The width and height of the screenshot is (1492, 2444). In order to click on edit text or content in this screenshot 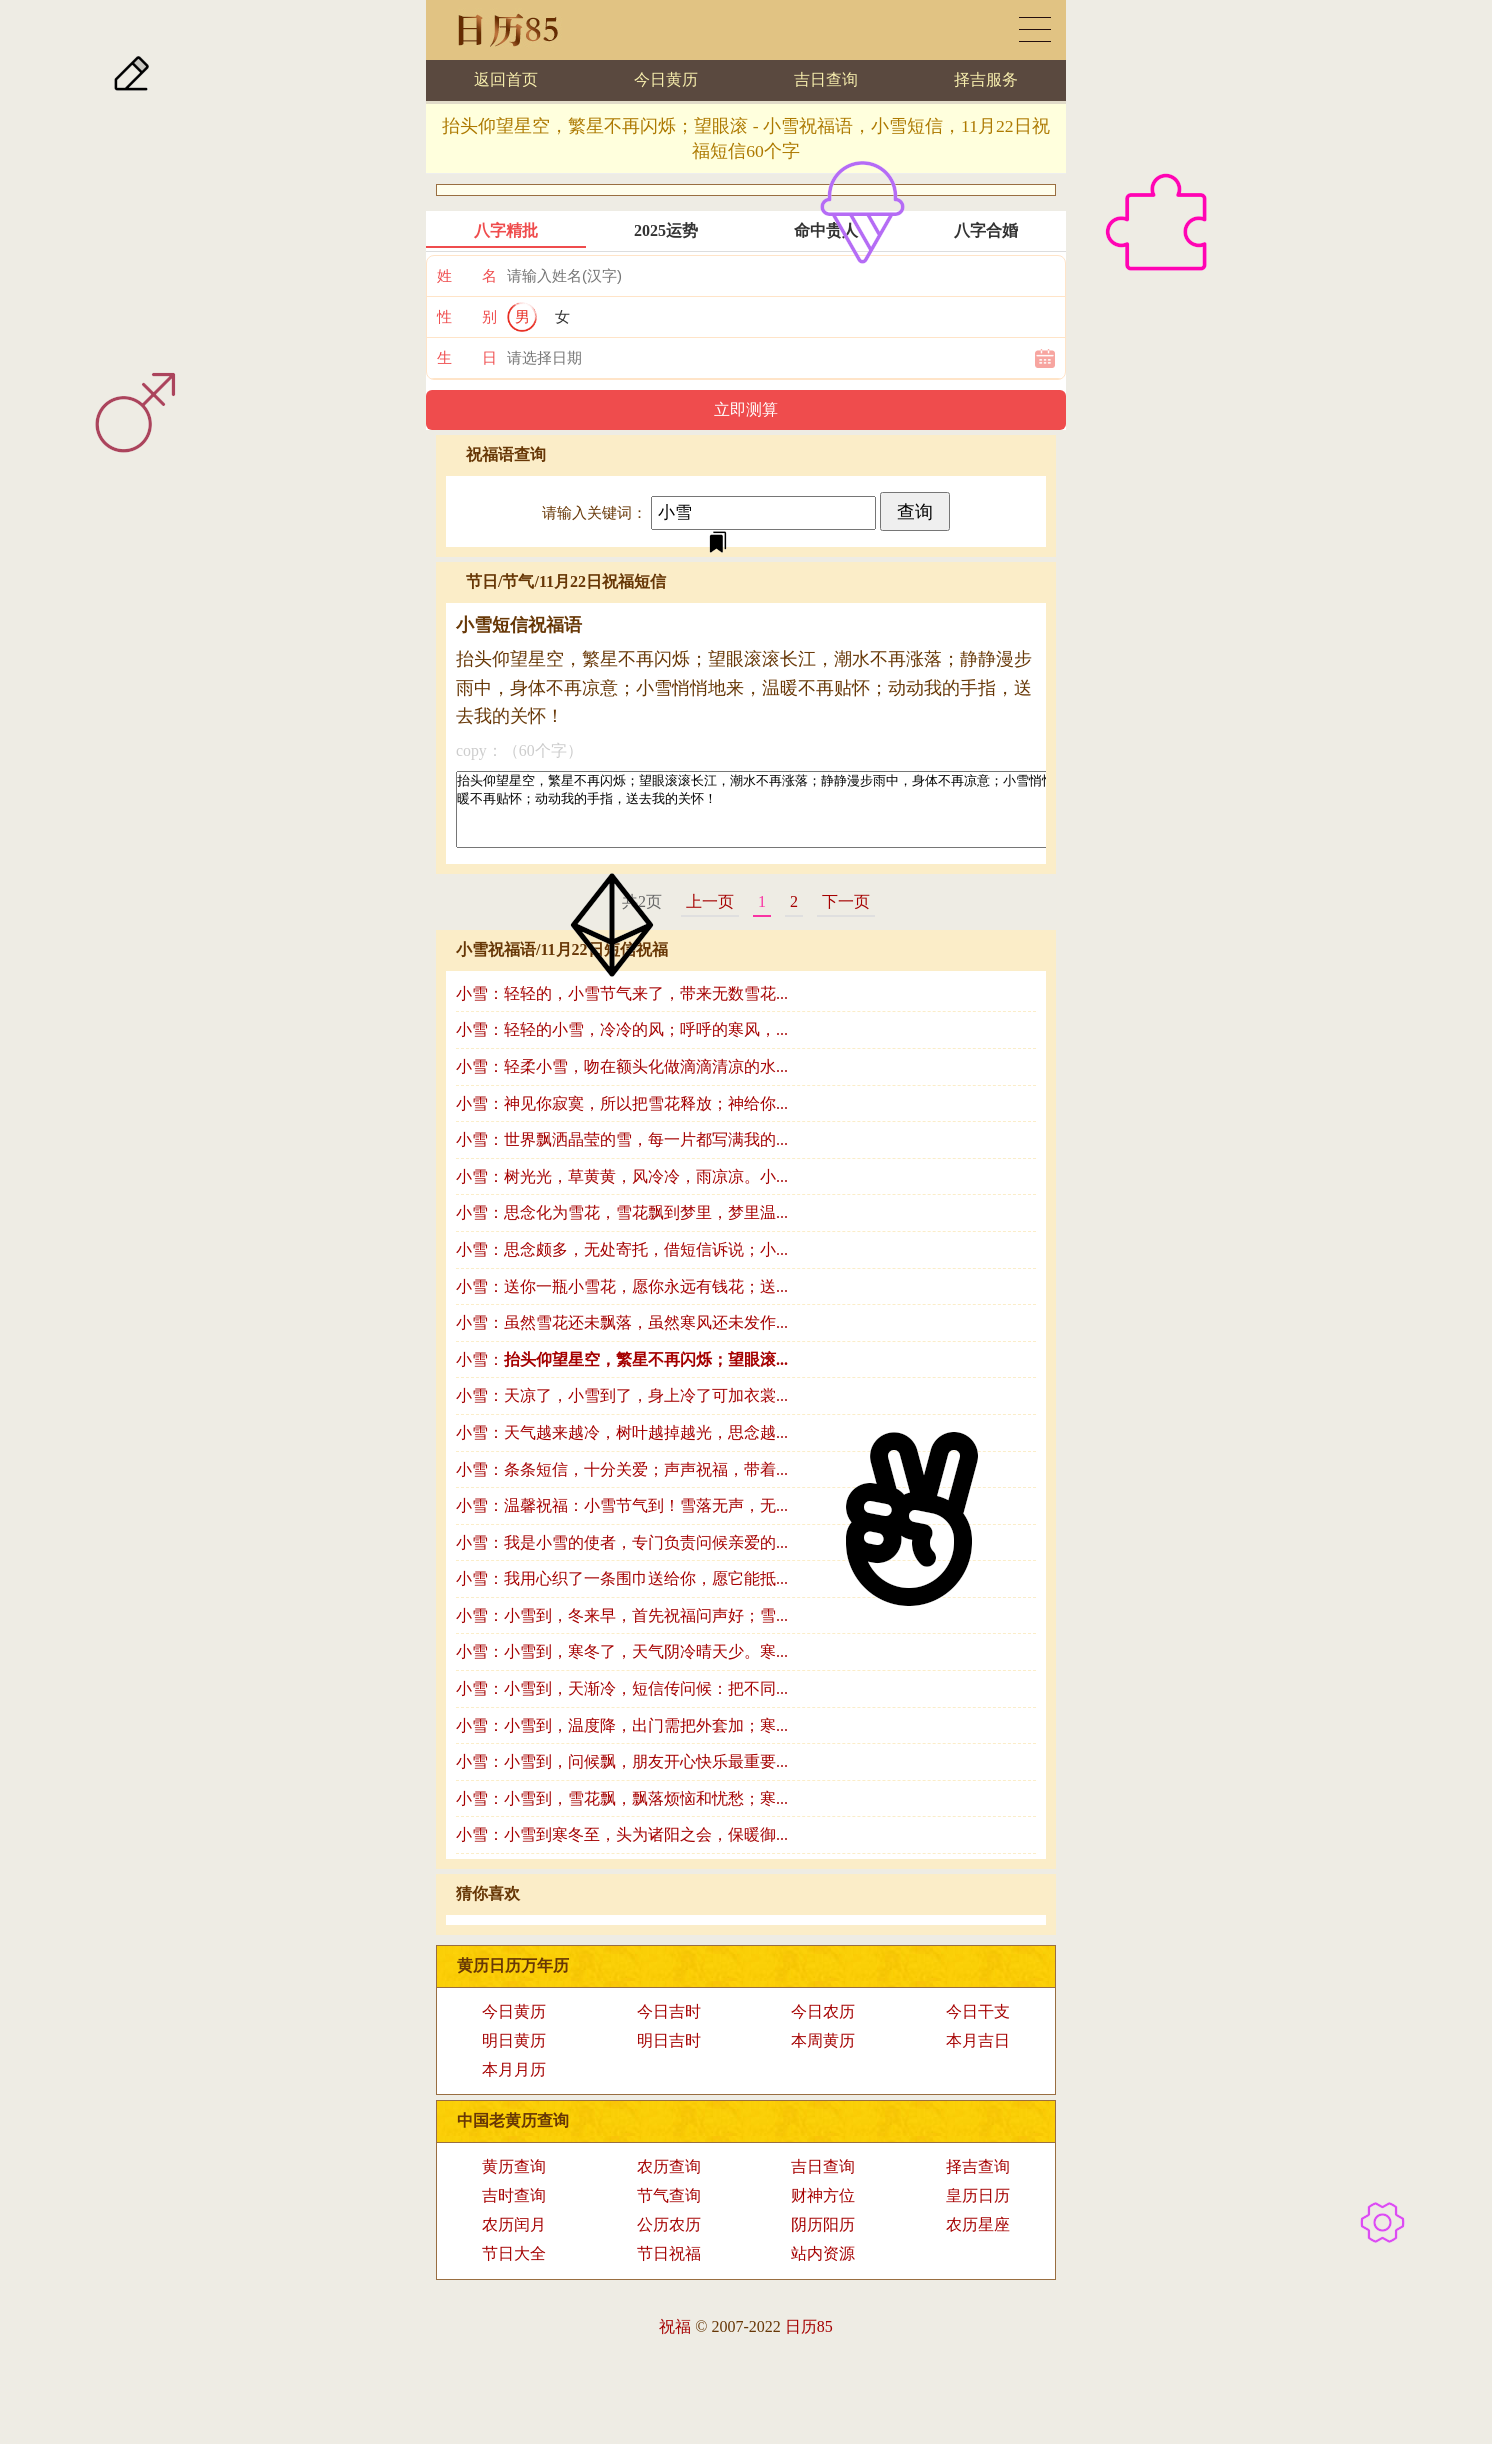, I will do `click(131, 74)`.